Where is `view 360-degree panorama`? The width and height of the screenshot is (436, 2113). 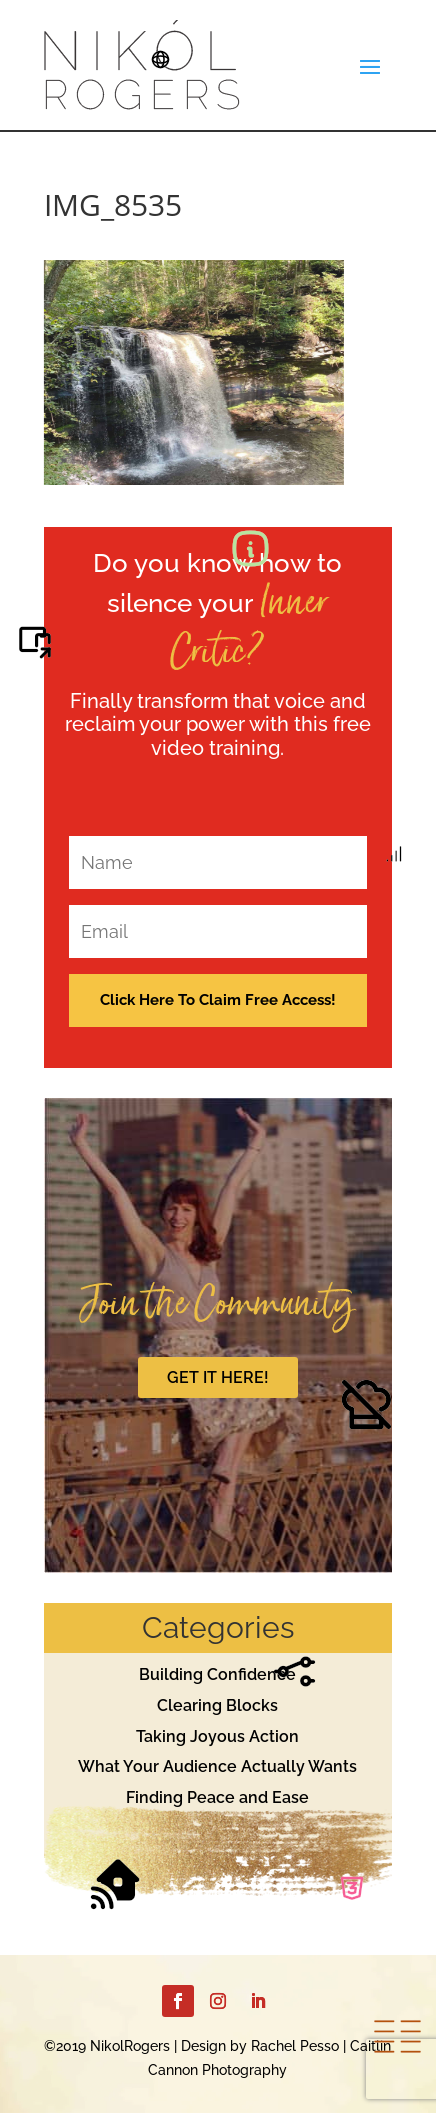 view 360-degree panorama is located at coordinates (160, 59).